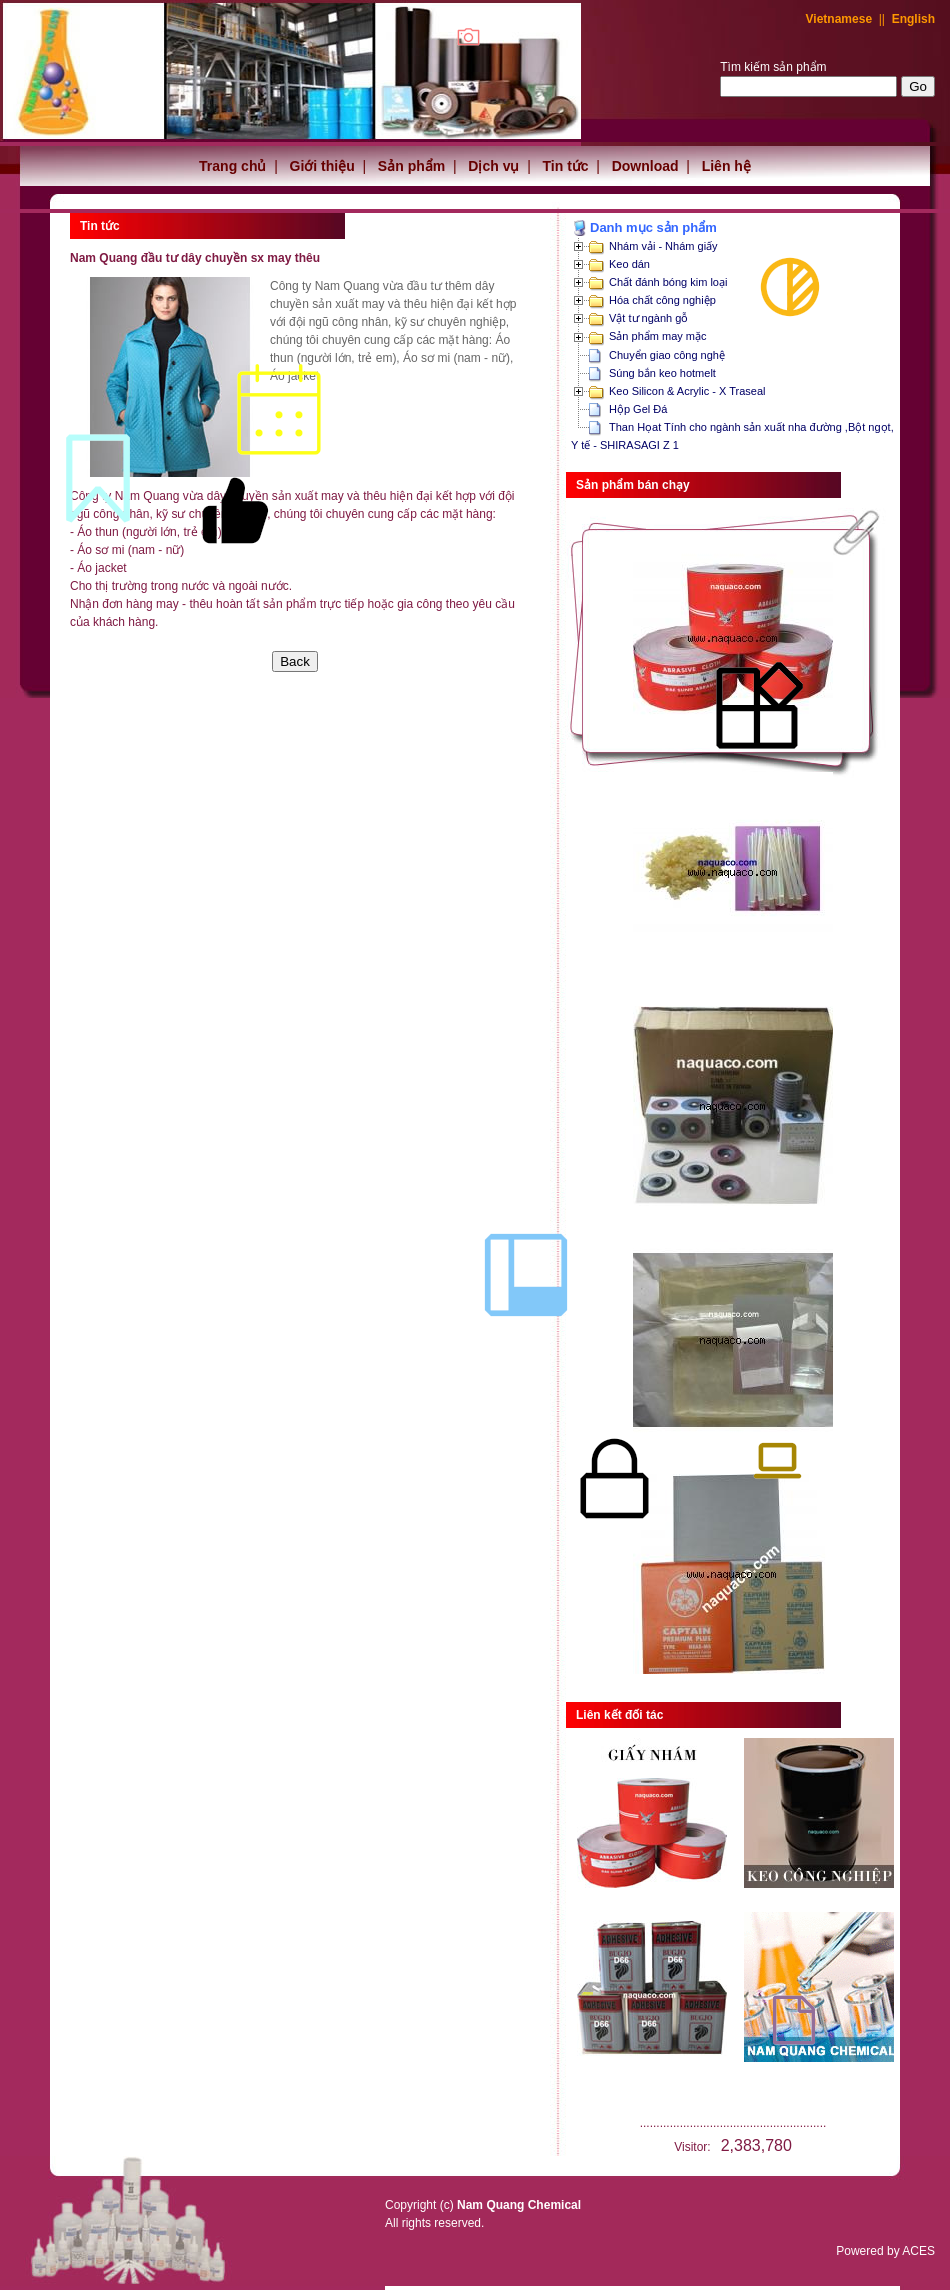  I want to click on like or upvote content, so click(235, 510).